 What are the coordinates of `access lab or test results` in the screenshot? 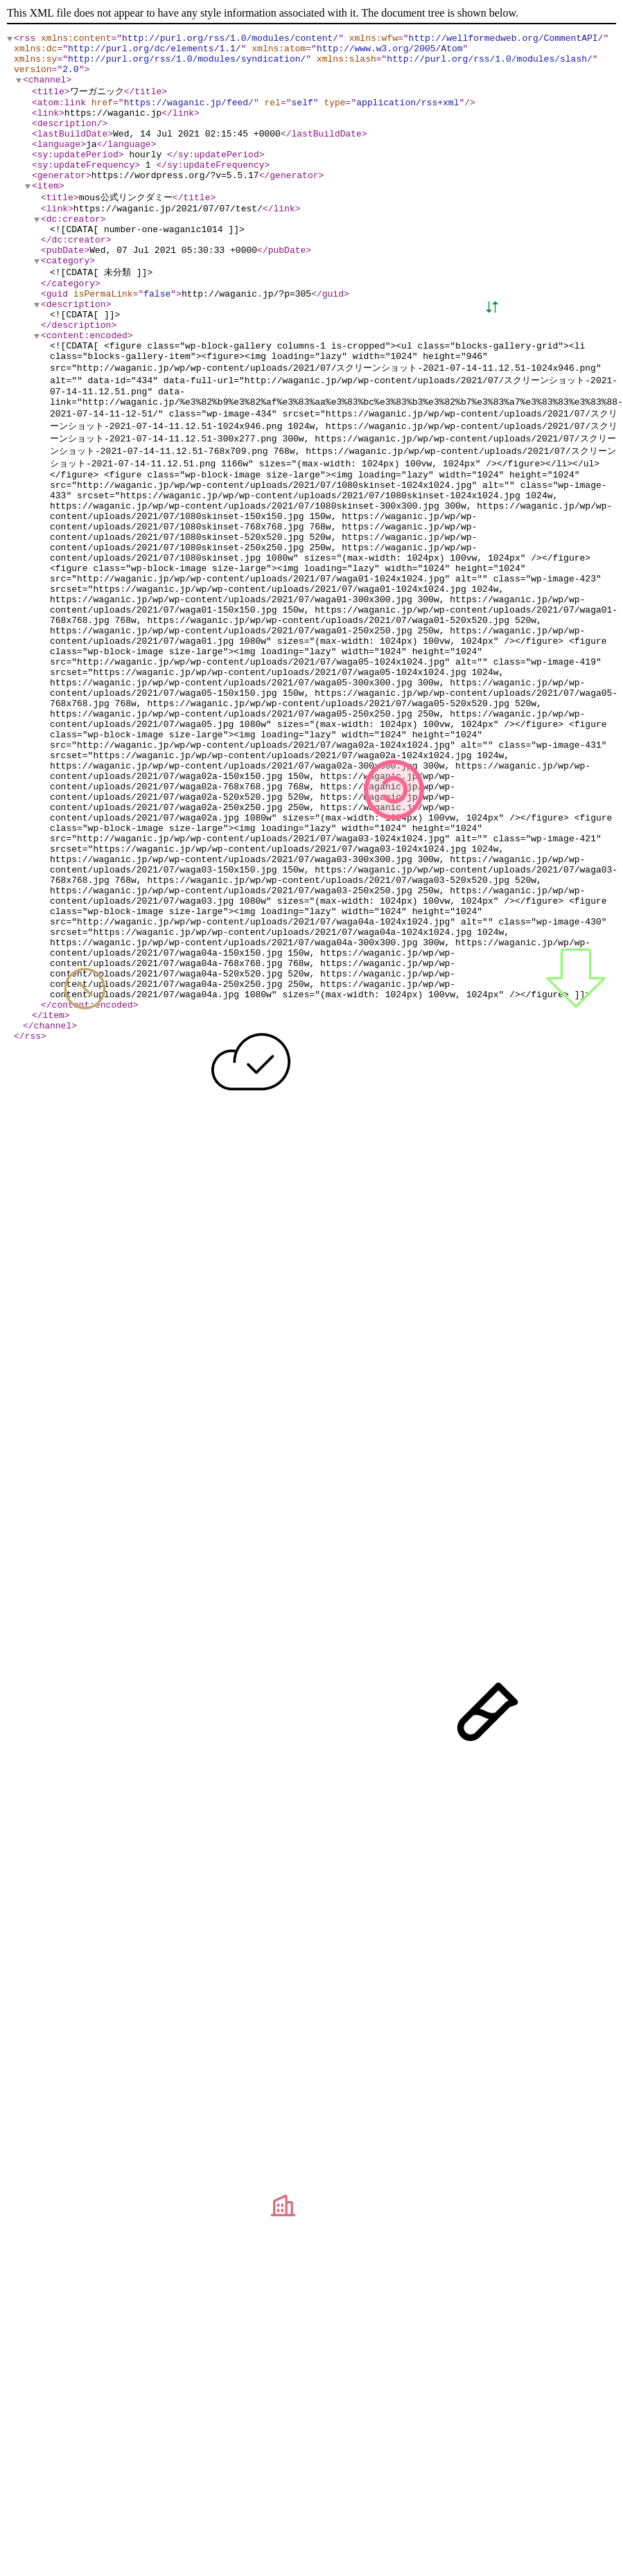 It's located at (486, 1712).